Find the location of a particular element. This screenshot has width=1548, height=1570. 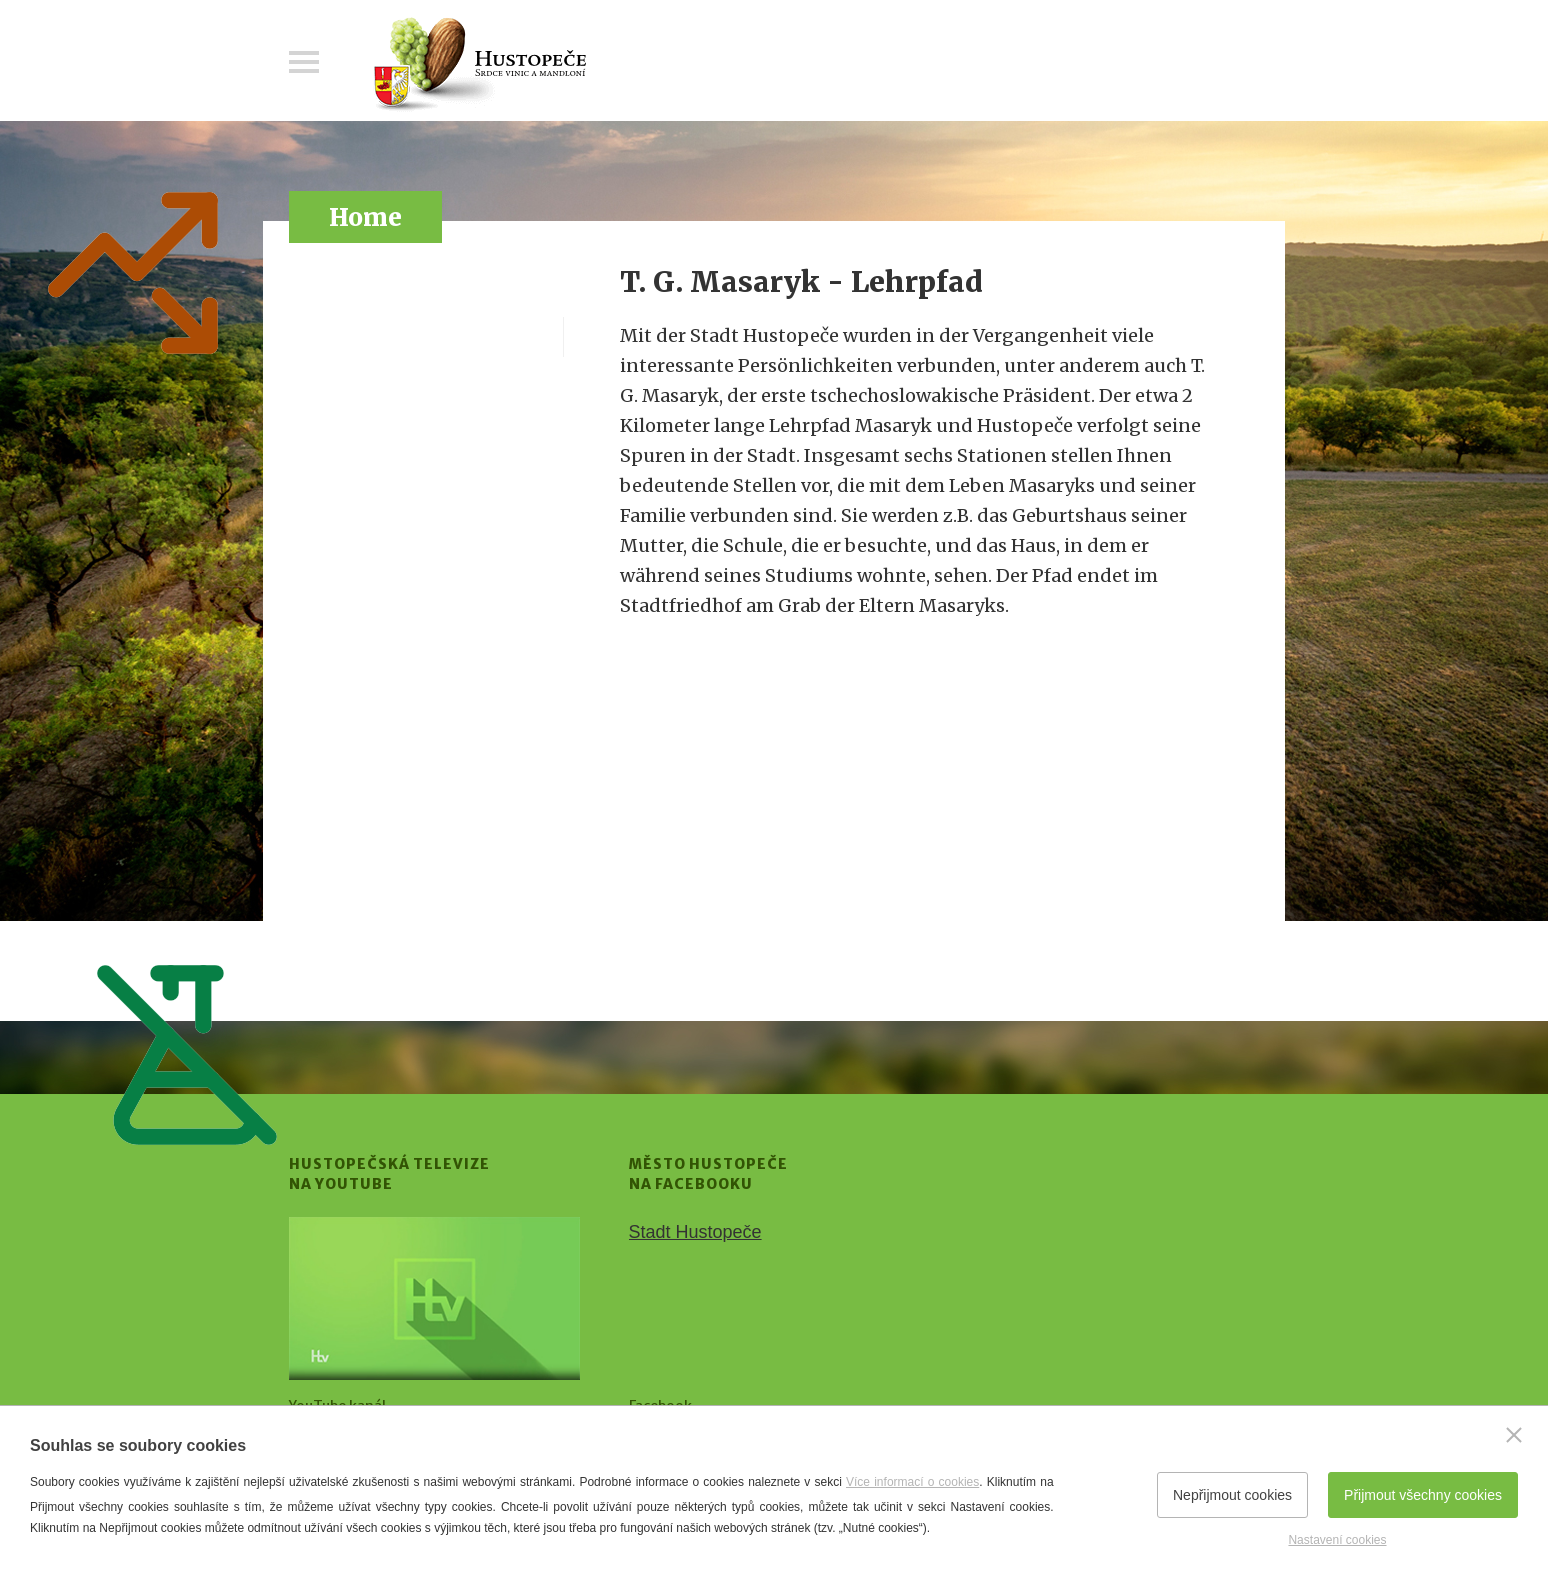

view market trends and fluctuations is located at coordinates (137, 273).